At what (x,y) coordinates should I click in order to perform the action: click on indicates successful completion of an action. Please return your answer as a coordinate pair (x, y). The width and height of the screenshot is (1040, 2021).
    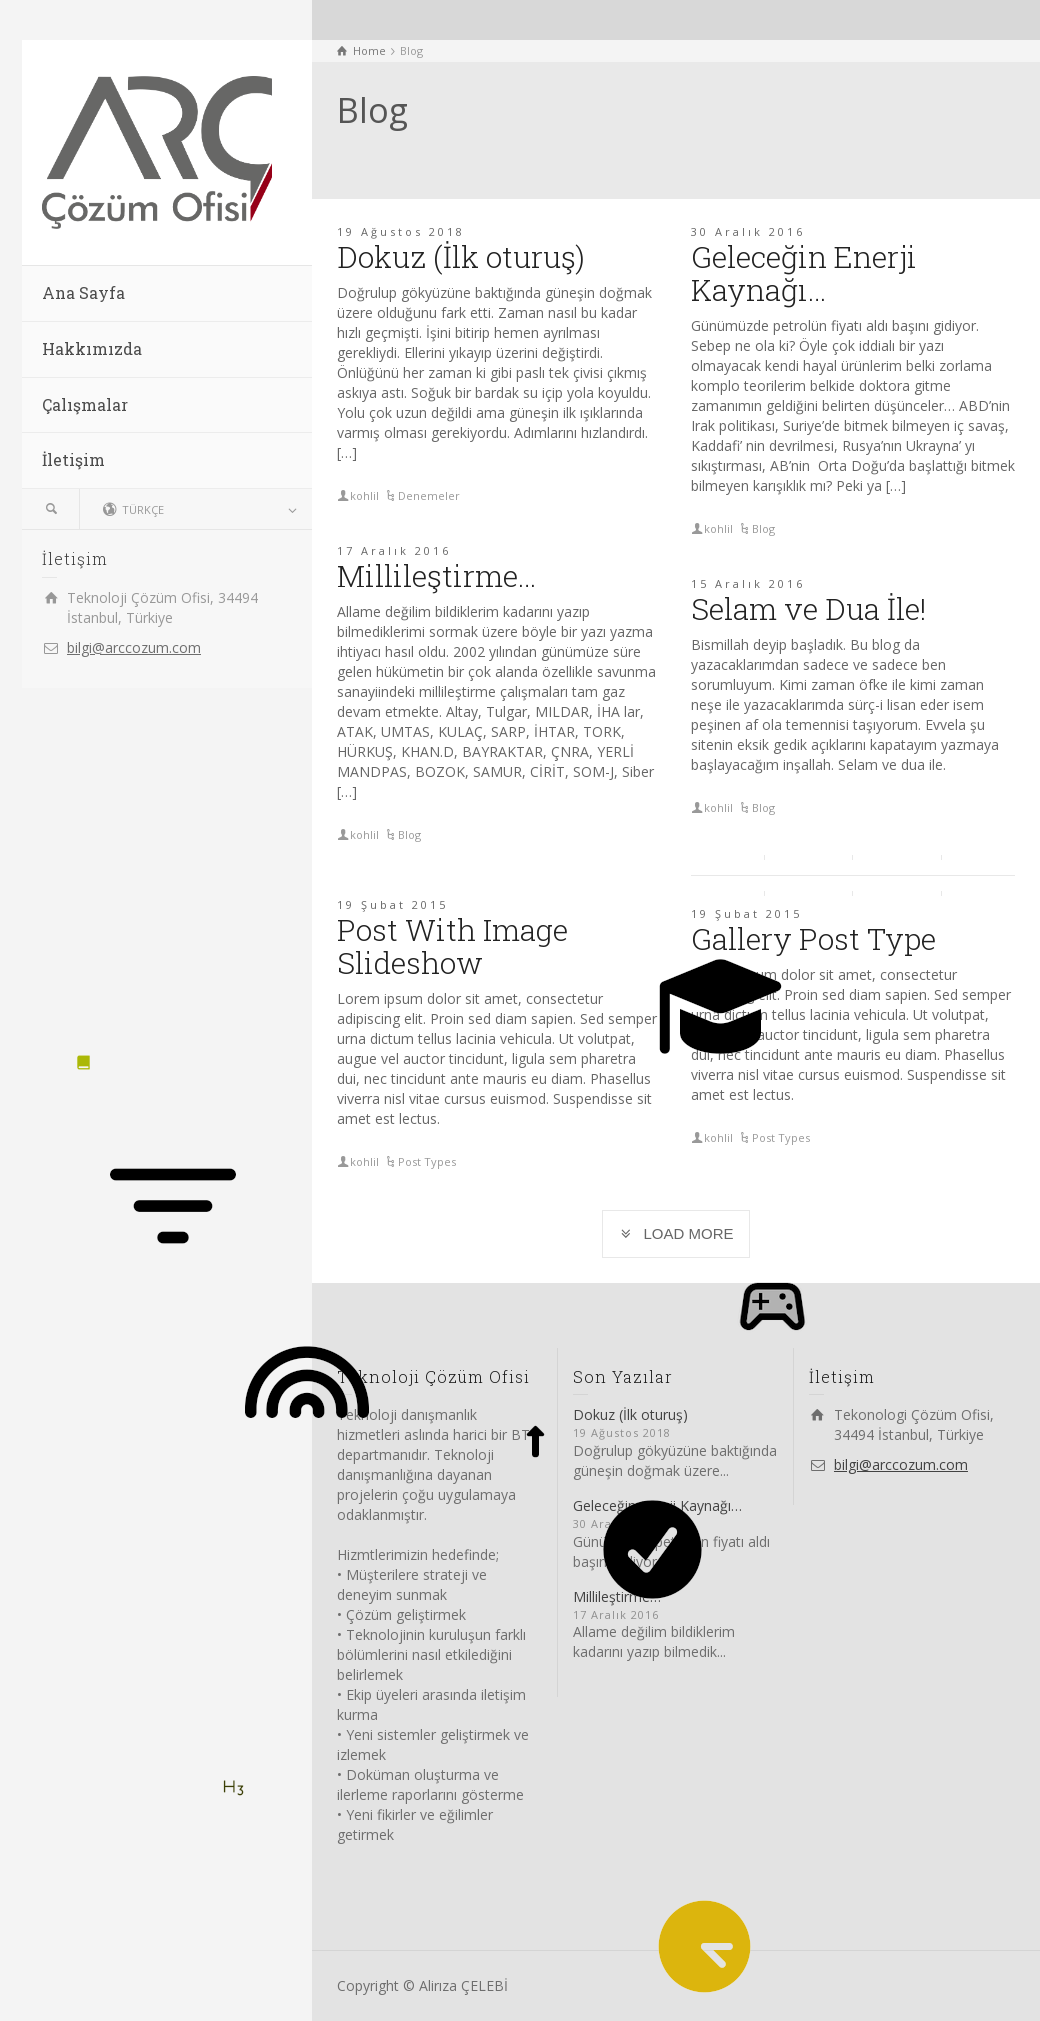
    Looking at the image, I should click on (652, 1549).